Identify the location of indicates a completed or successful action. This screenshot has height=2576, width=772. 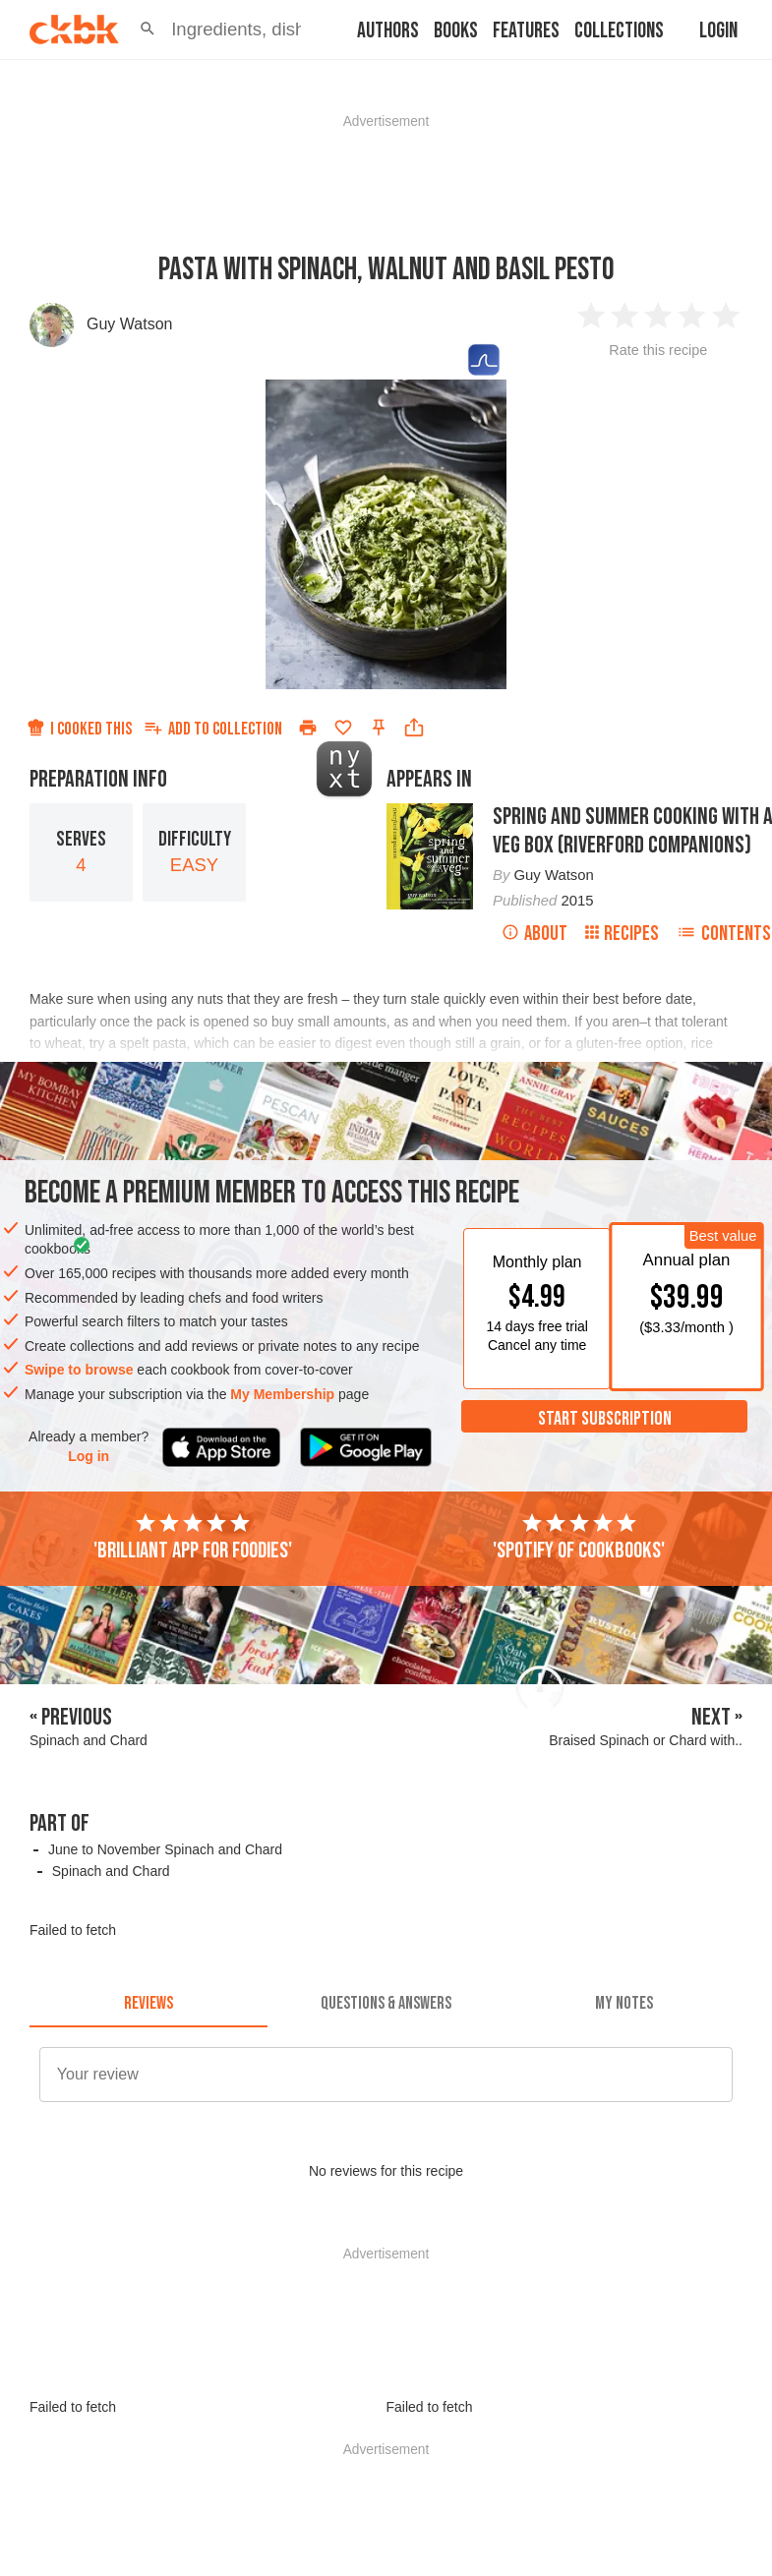
(82, 1245).